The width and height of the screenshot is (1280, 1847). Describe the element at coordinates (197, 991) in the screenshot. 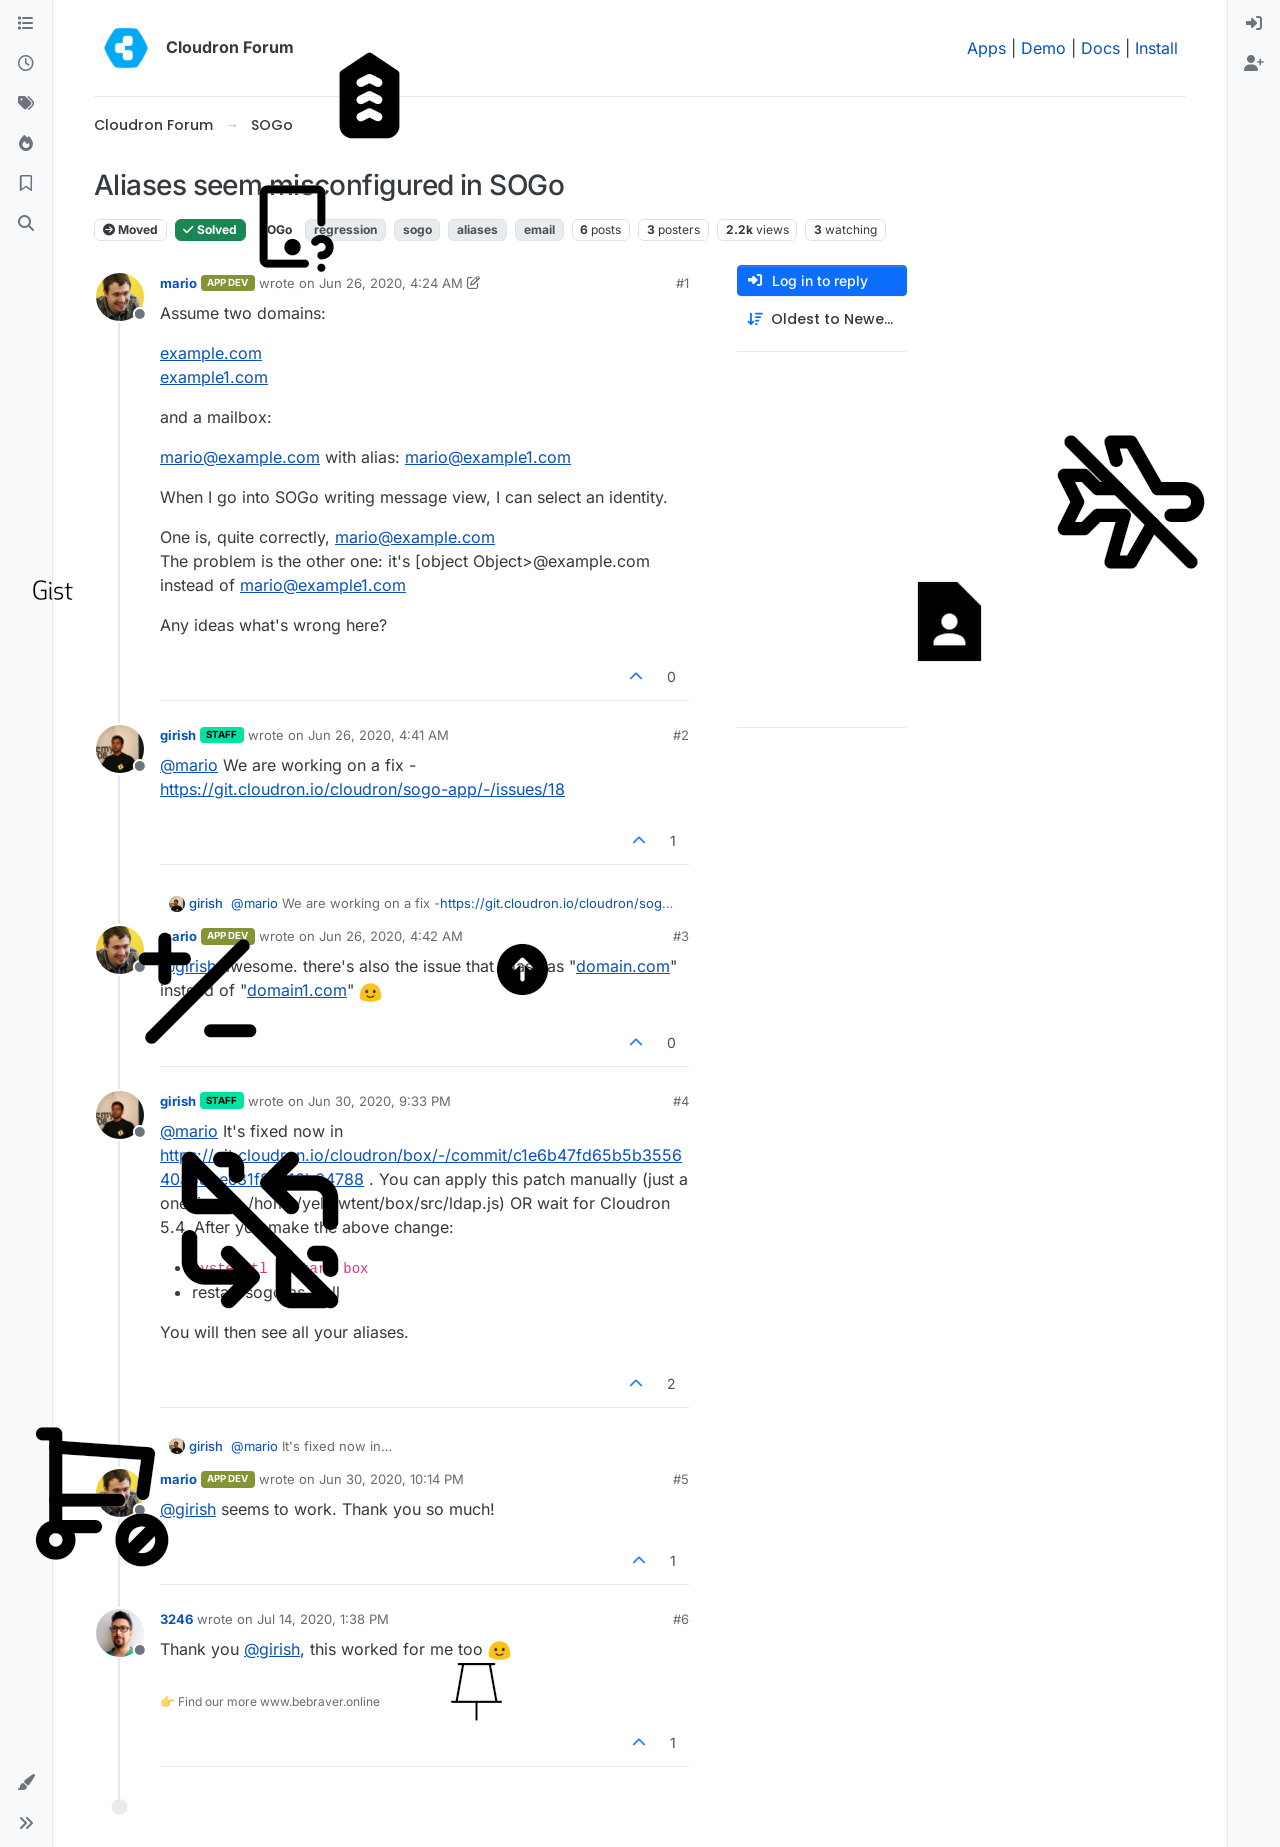

I see `toggle between adding and subtracting values` at that location.